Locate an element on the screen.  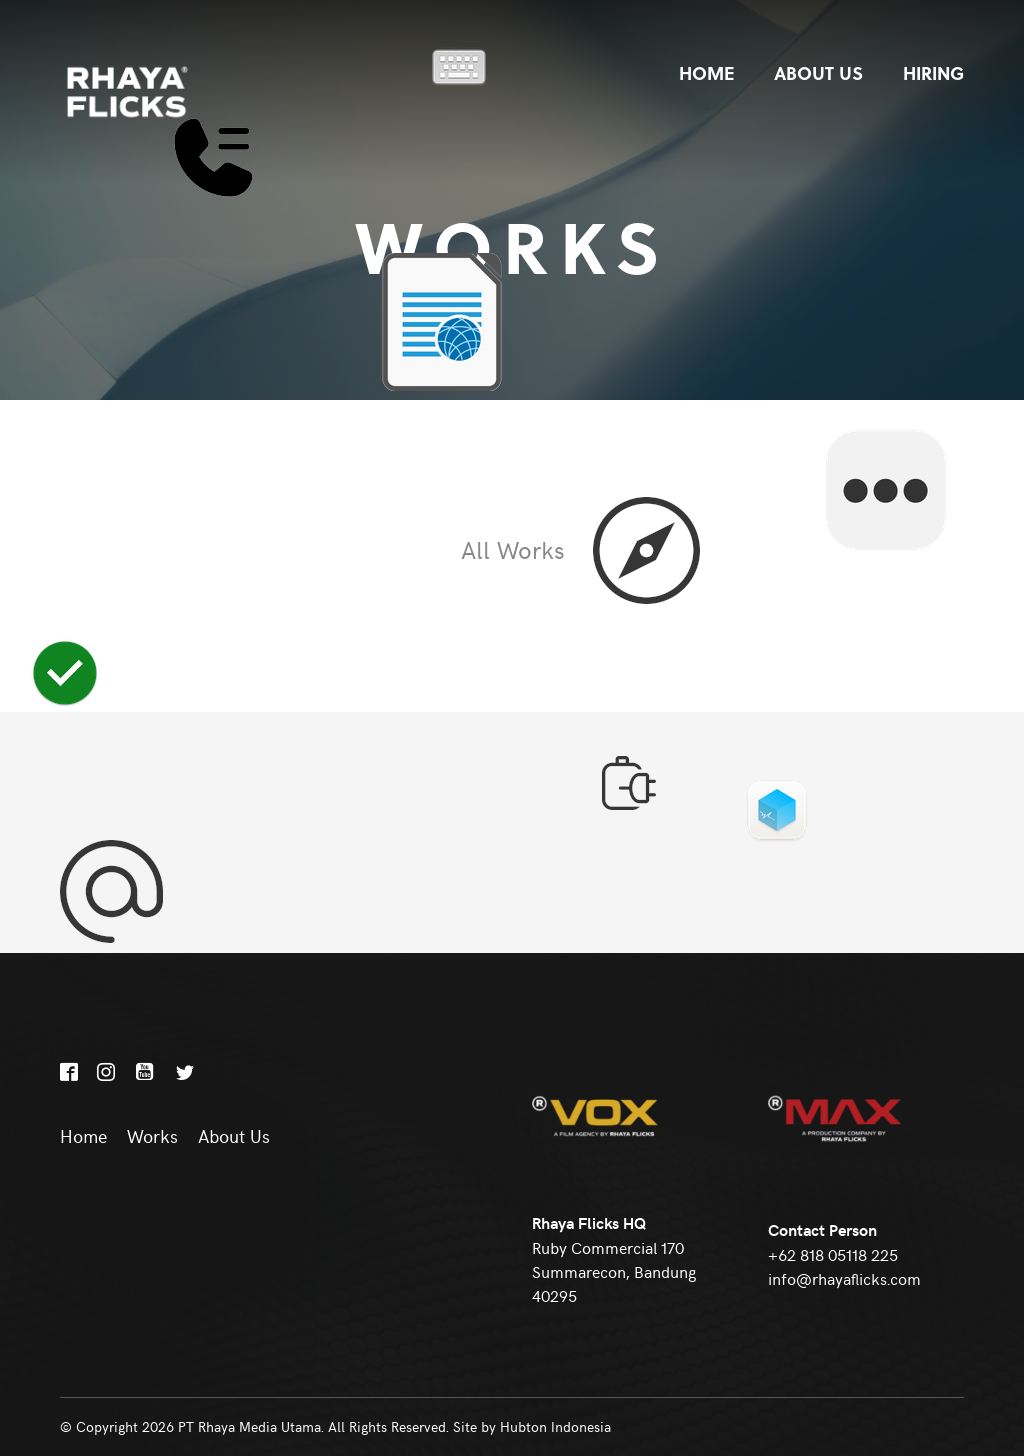
open the default web browser is located at coordinates (646, 550).